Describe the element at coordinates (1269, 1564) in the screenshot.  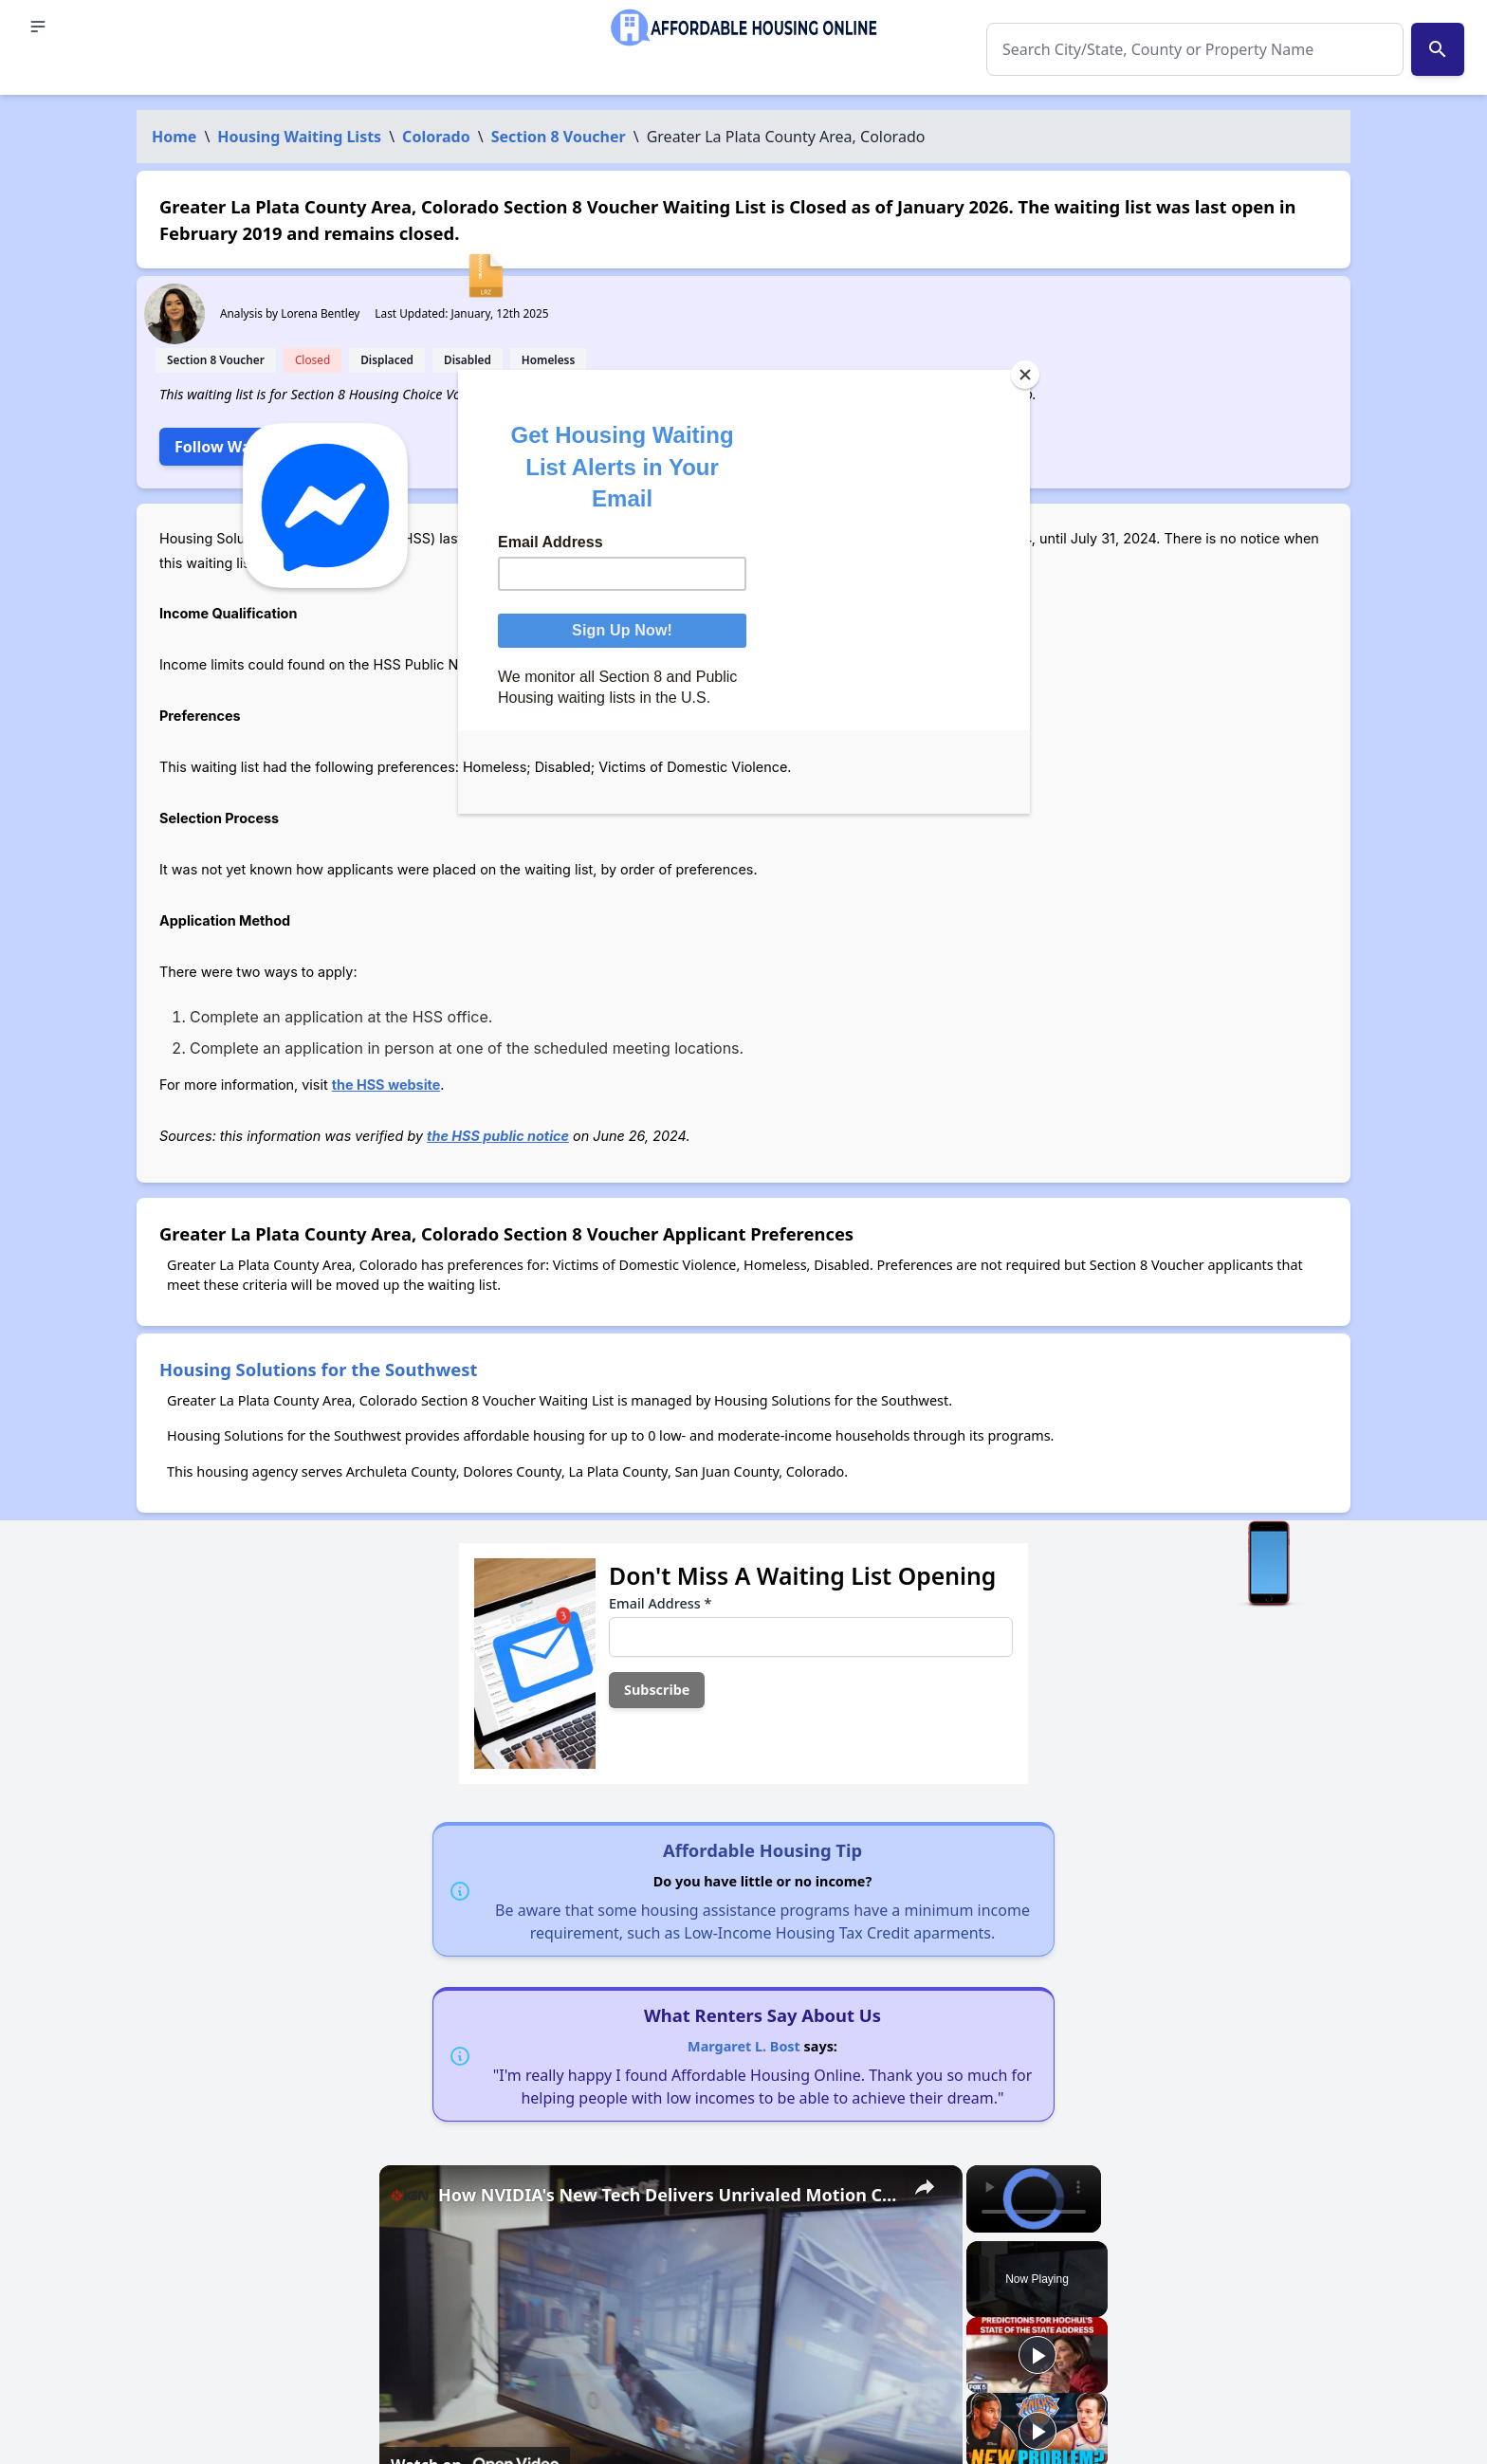
I see `iPhone SE device icon in system preferences` at that location.